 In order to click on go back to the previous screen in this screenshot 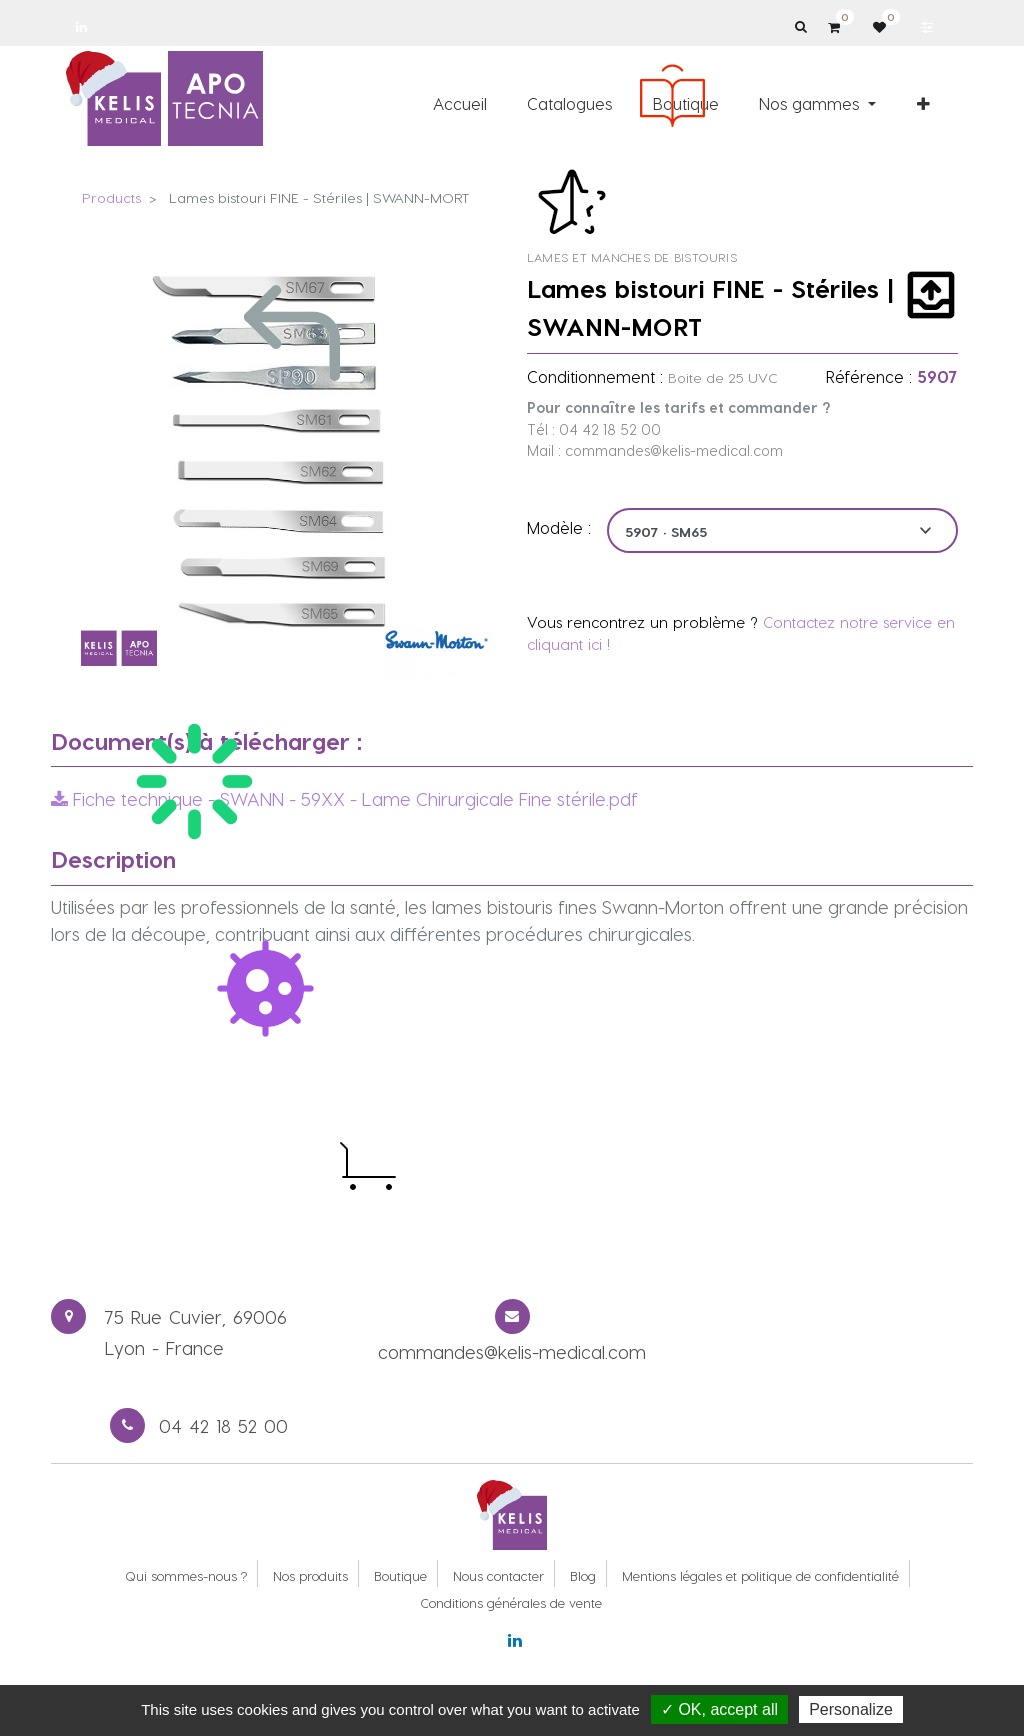, I will do `click(292, 333)`.